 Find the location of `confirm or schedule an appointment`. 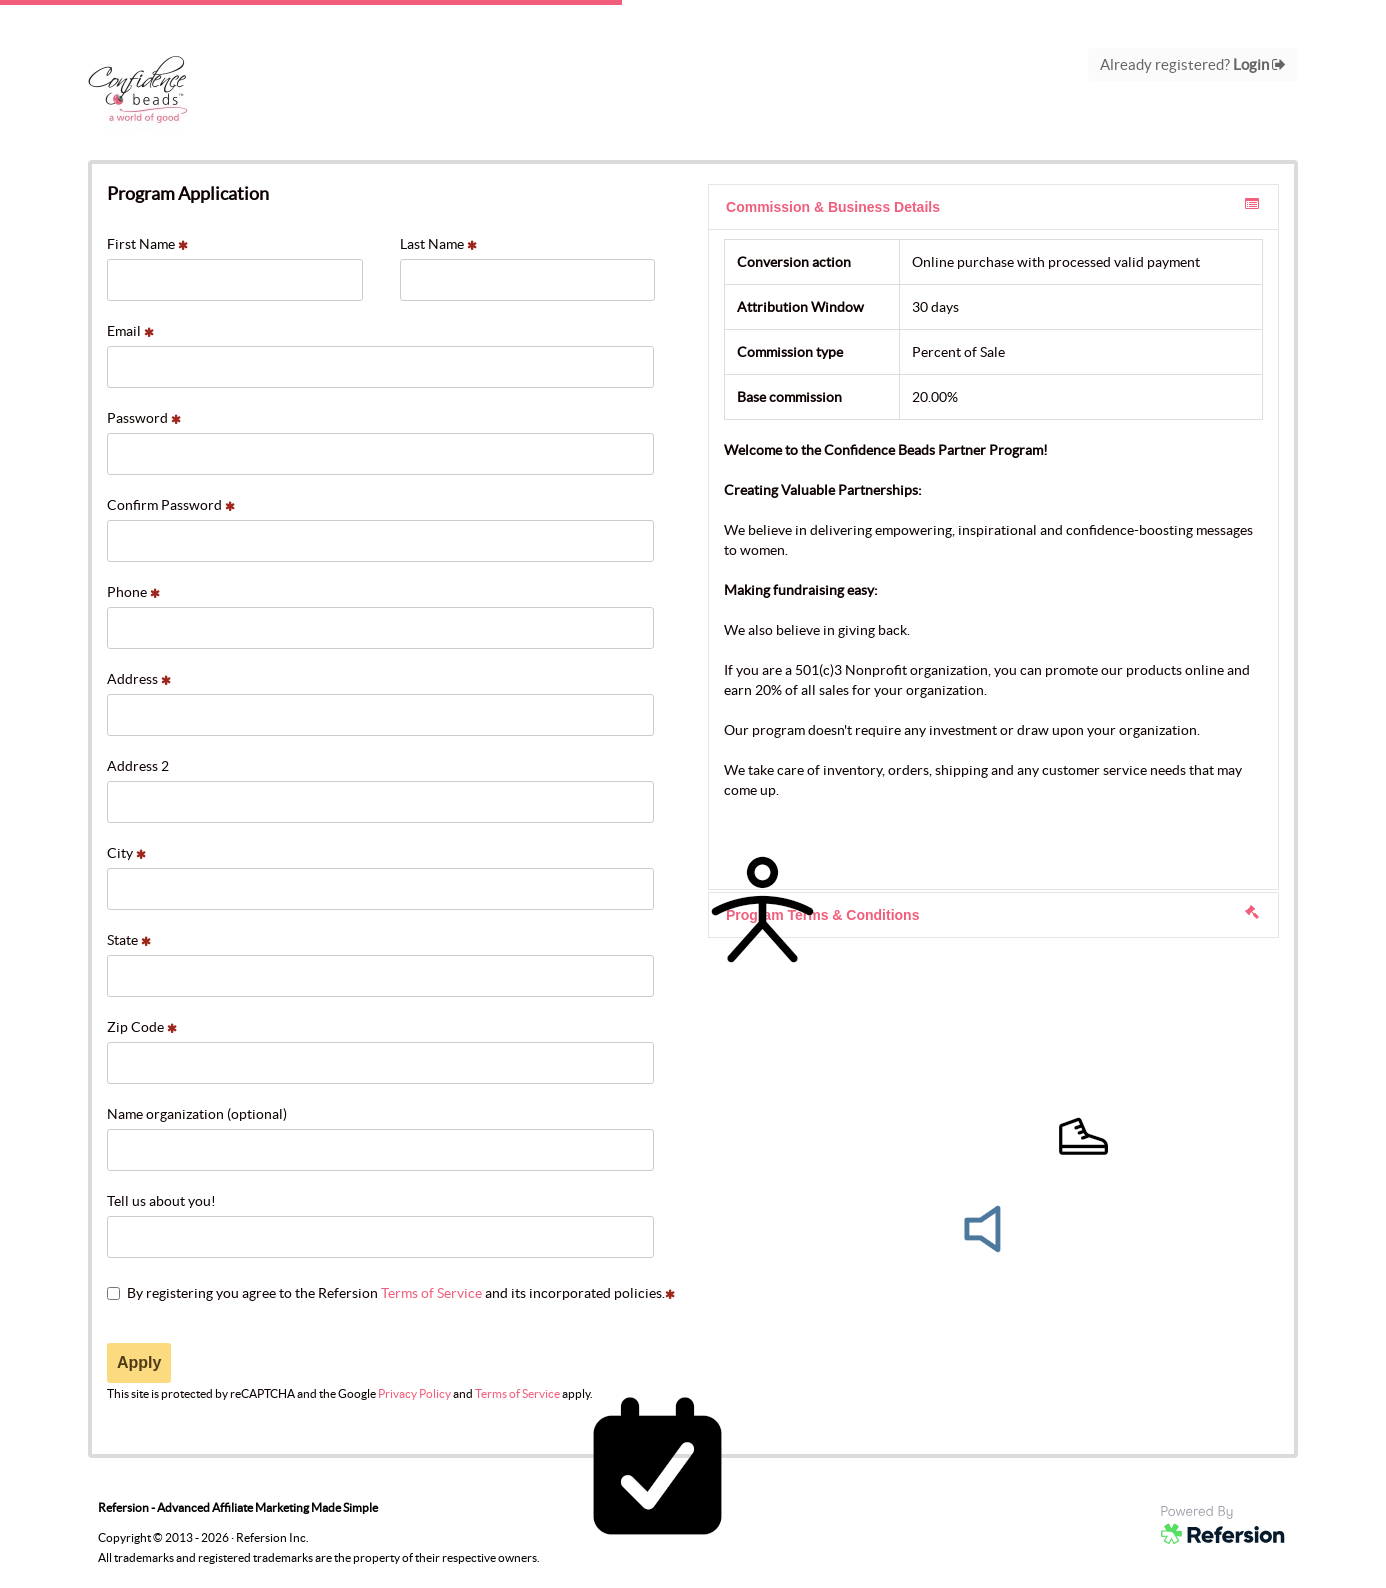

confirm or schedule an appointment is located at coordinates (657, 1470).